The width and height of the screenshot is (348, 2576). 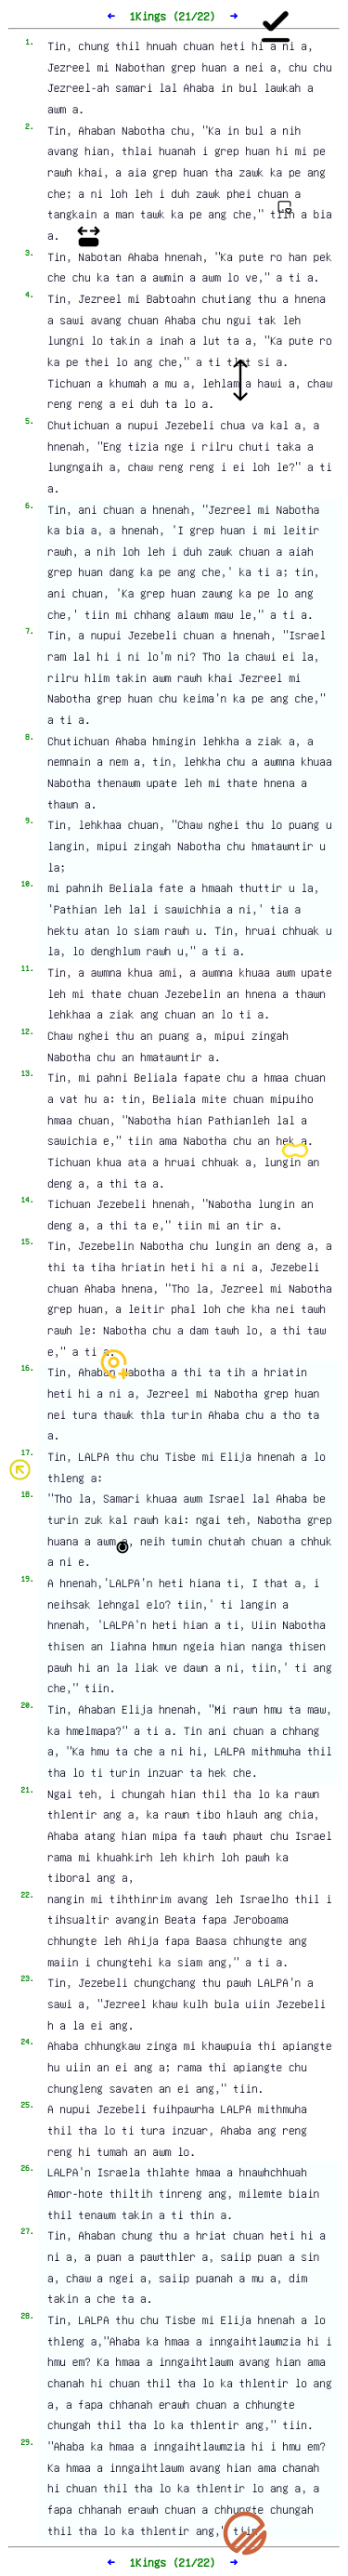 I want to click on adjust height or vertical size, so click(x=240, y=380).